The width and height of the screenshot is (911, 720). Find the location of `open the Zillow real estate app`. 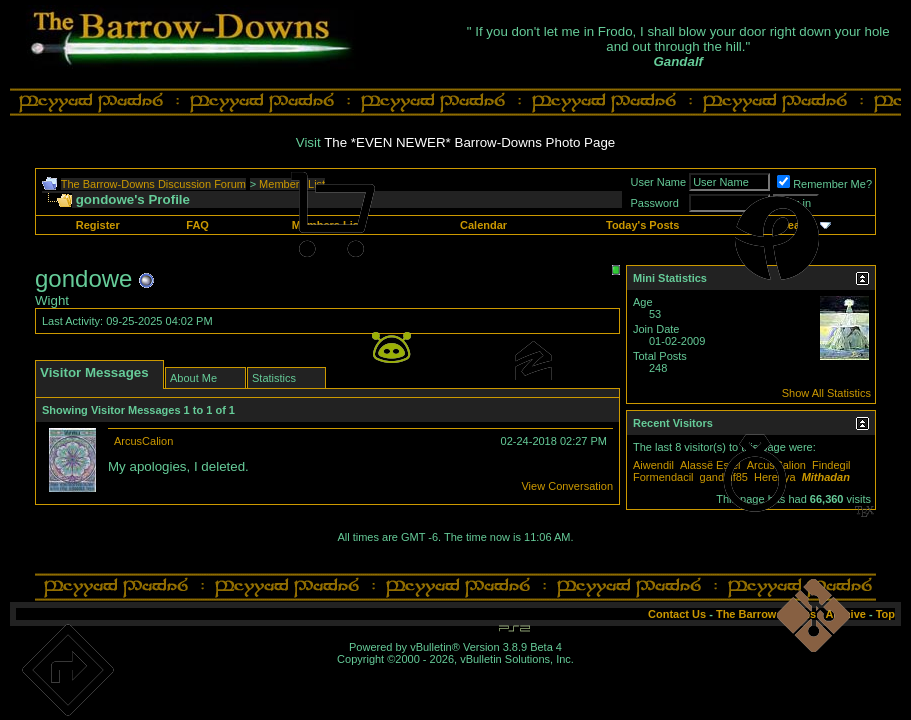

open the Zillow real estate app is located at coordinates (533, 360).